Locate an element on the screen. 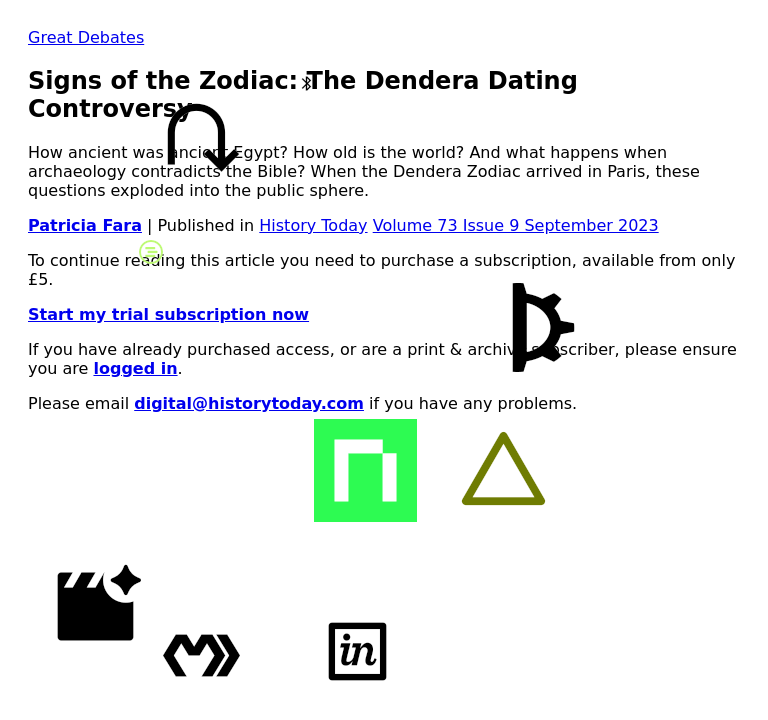  toggle bluetooth connectivity is located at coordinates (306, 83).